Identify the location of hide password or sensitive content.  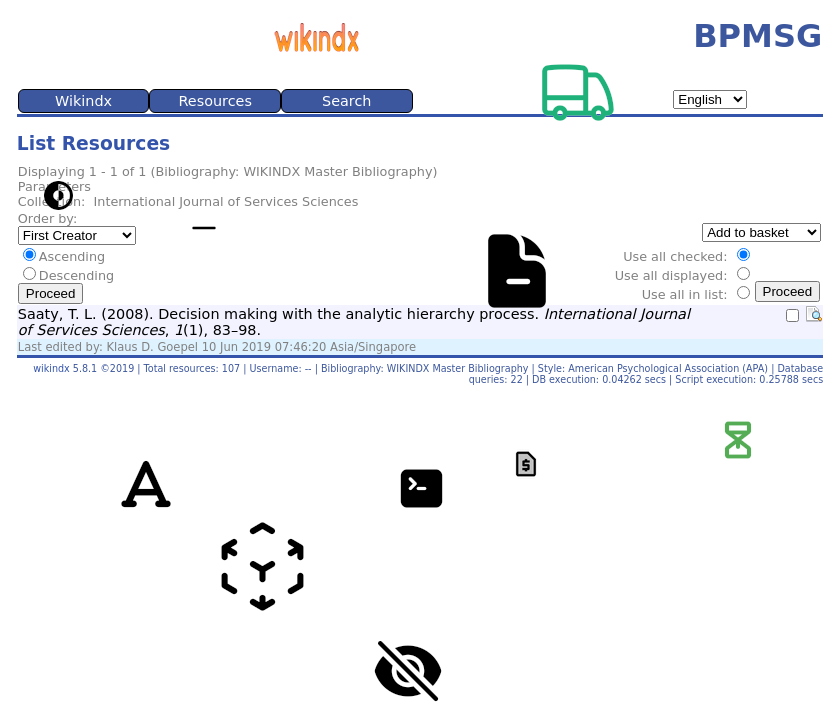
(408, 671).